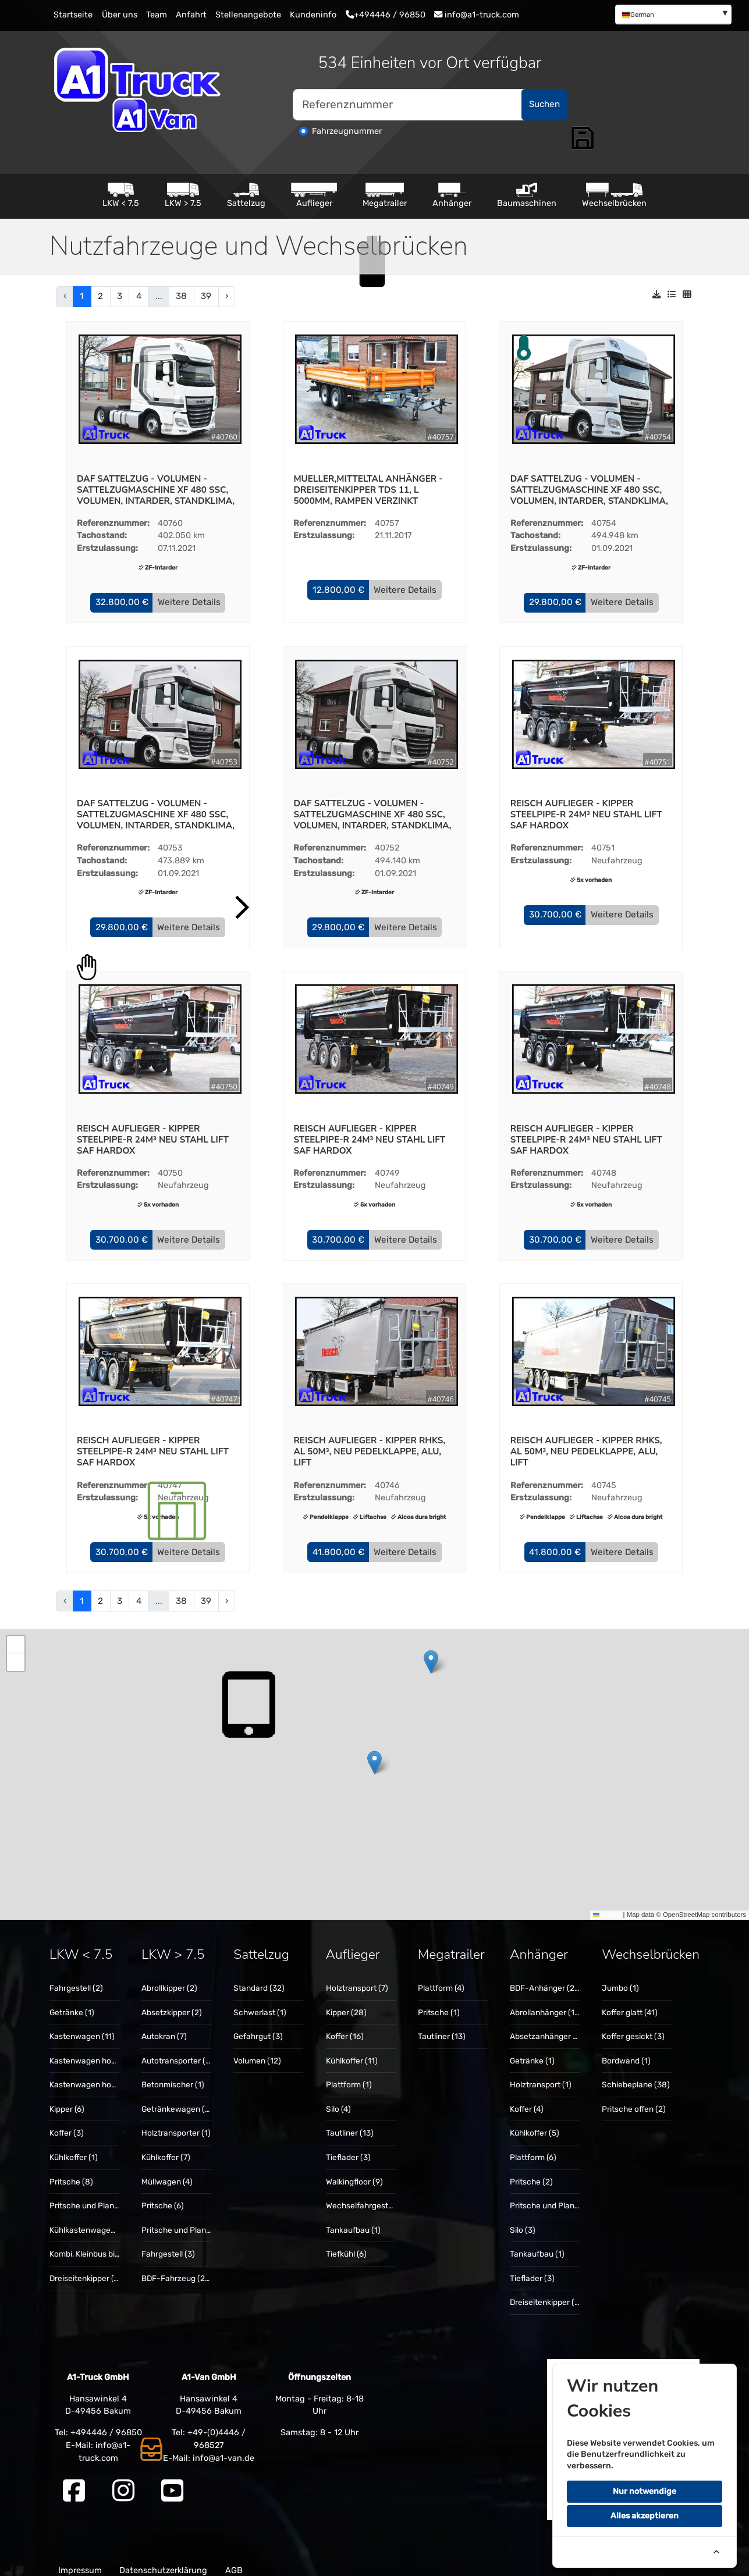 The height and width of the screenshot is (2576, 749). Describe the element at coordinates (86, 967) in the screenshot. I see `stop or halt an action` at that location.